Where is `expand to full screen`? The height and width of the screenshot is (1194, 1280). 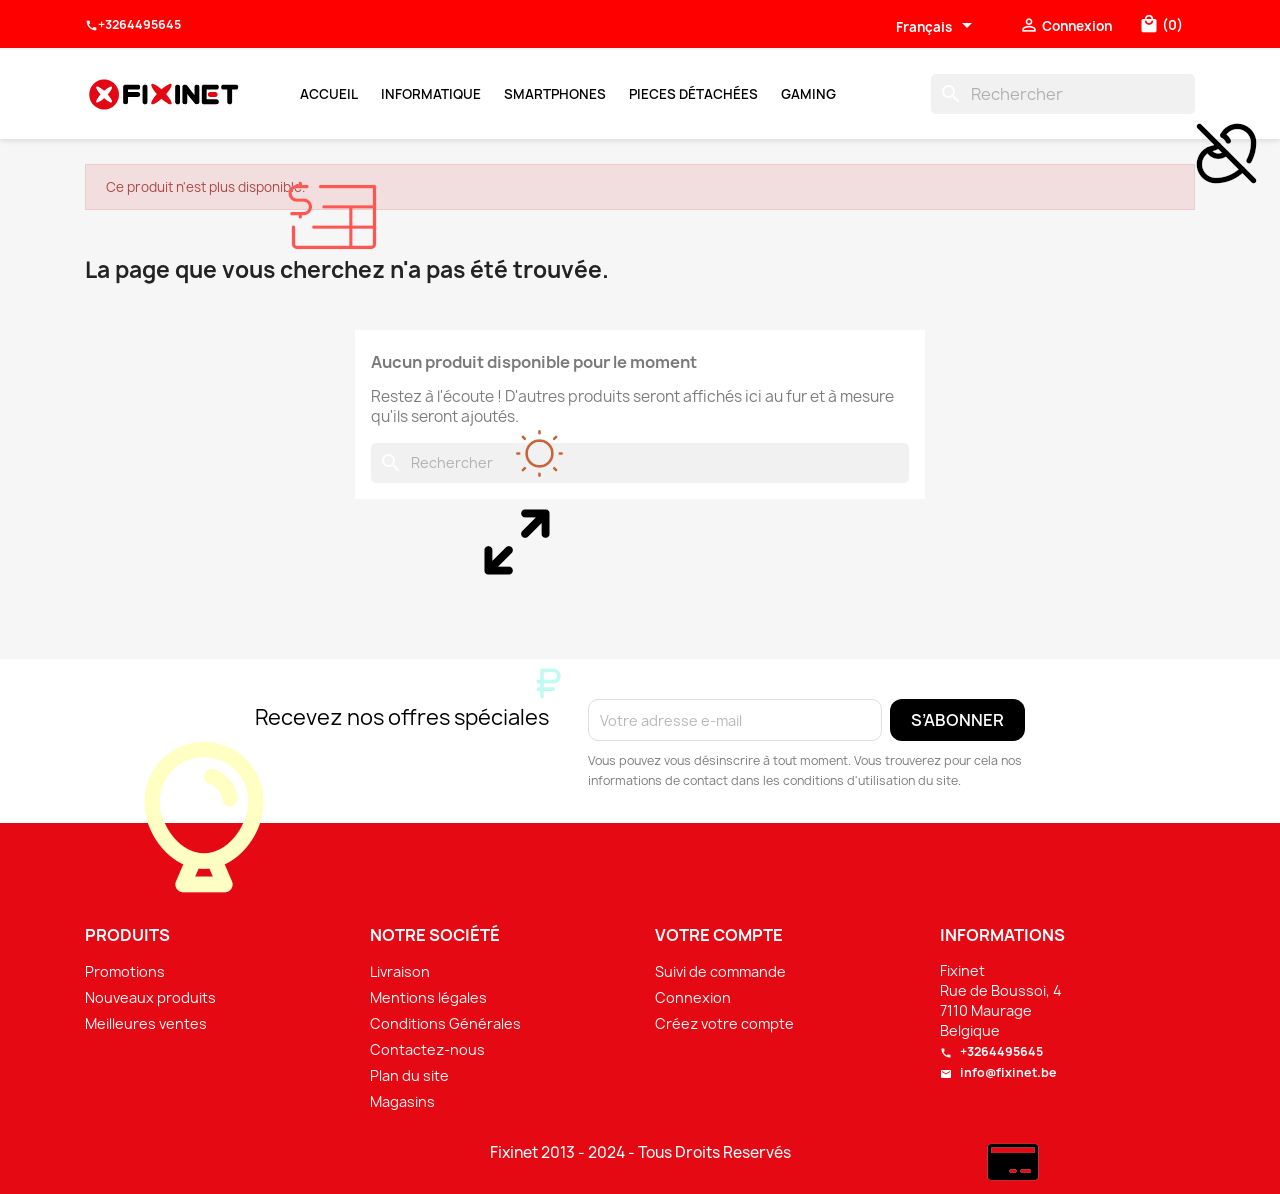 expand to full screen is located at coordinates (517, 542).